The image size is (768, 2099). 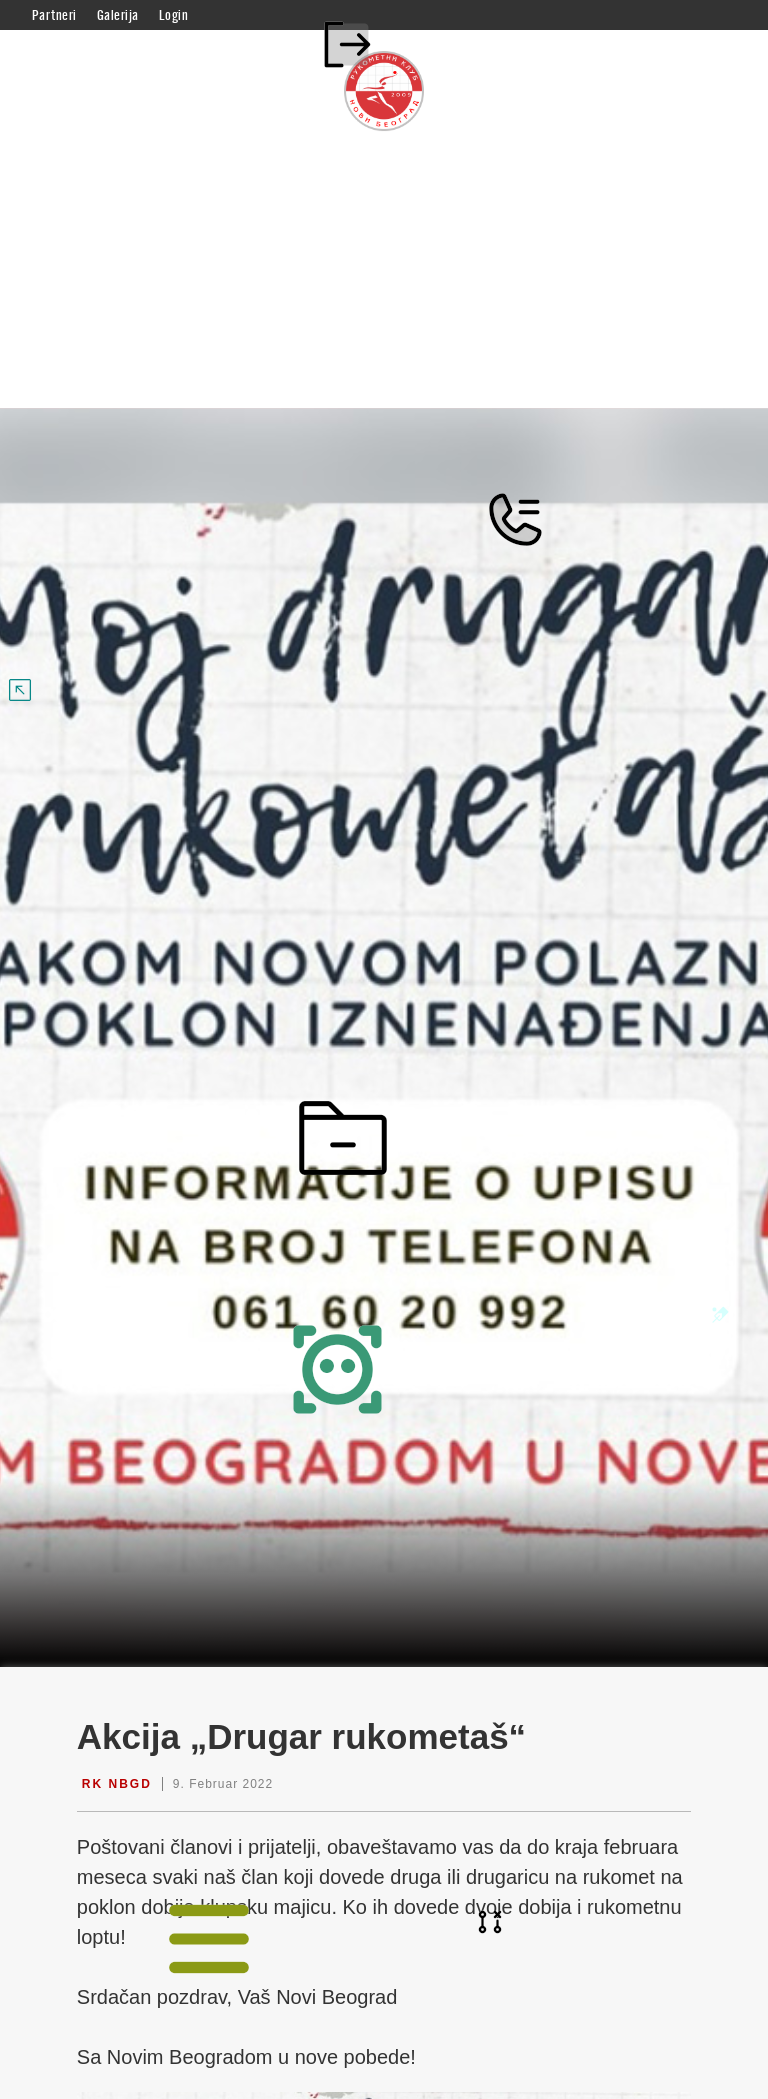 I want to click on a closed or rejected pull request, so click(x=490, y=1922).